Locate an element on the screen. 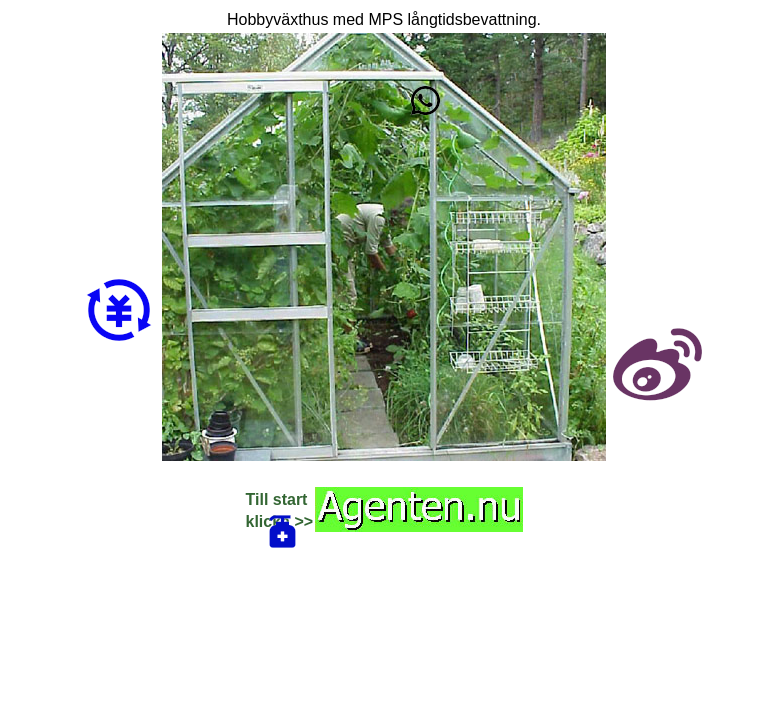  access hand sanitizer station location is located at coordinates (282, 531).